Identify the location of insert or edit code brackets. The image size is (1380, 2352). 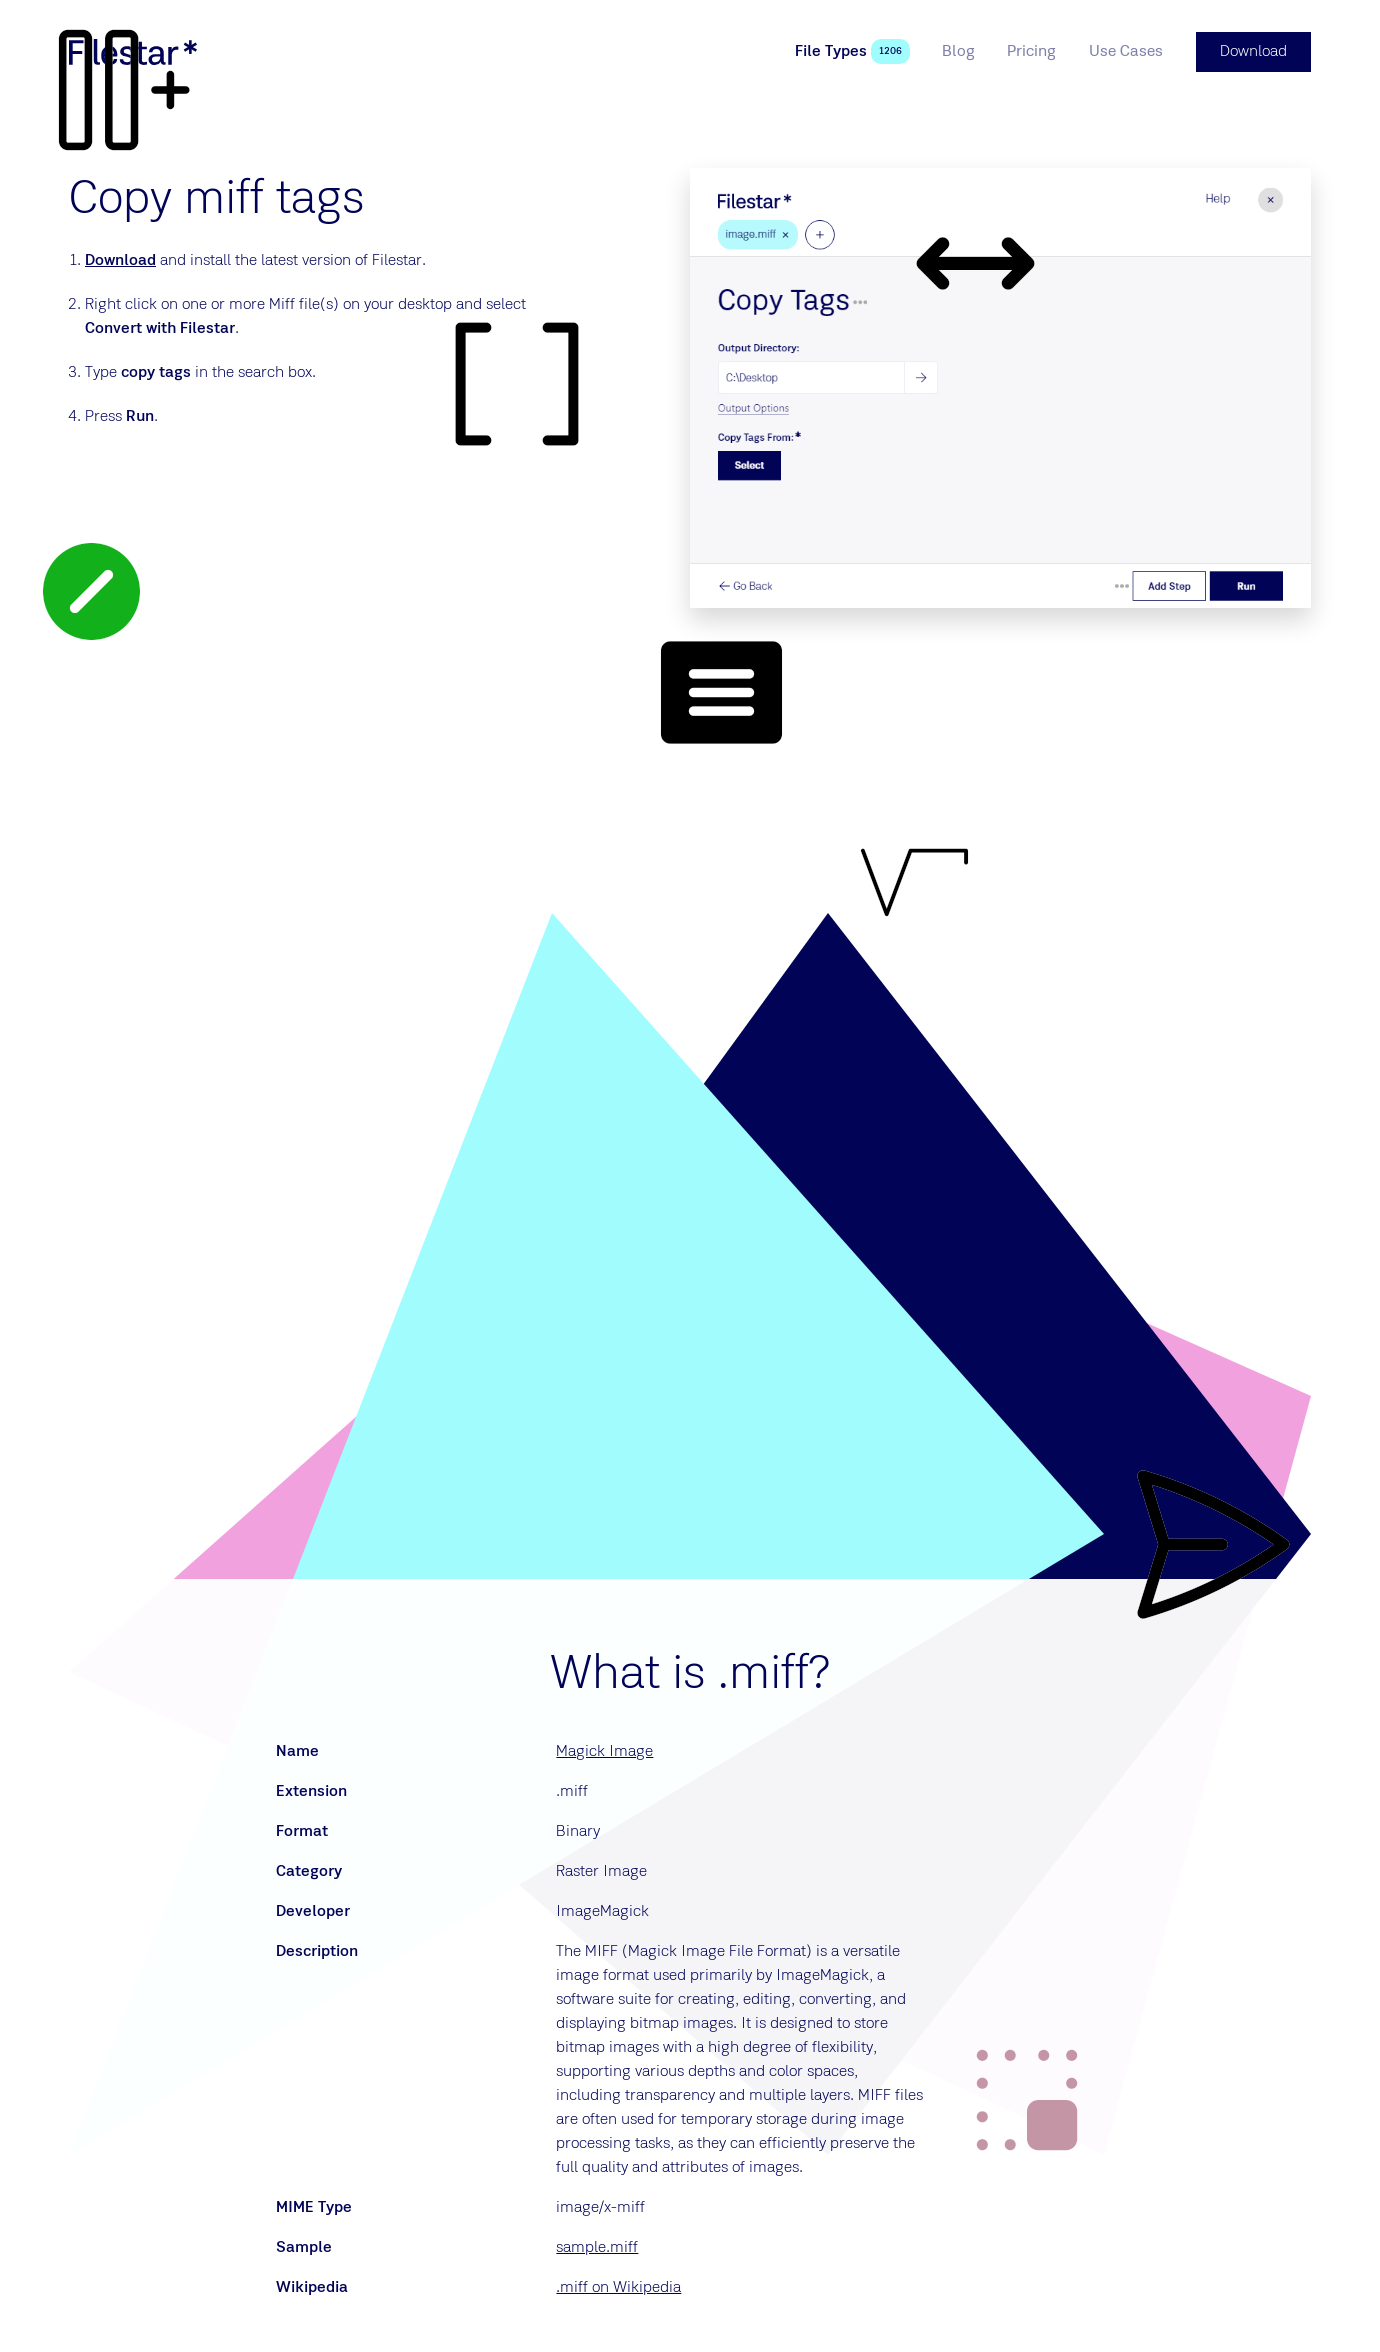
(517, 384).